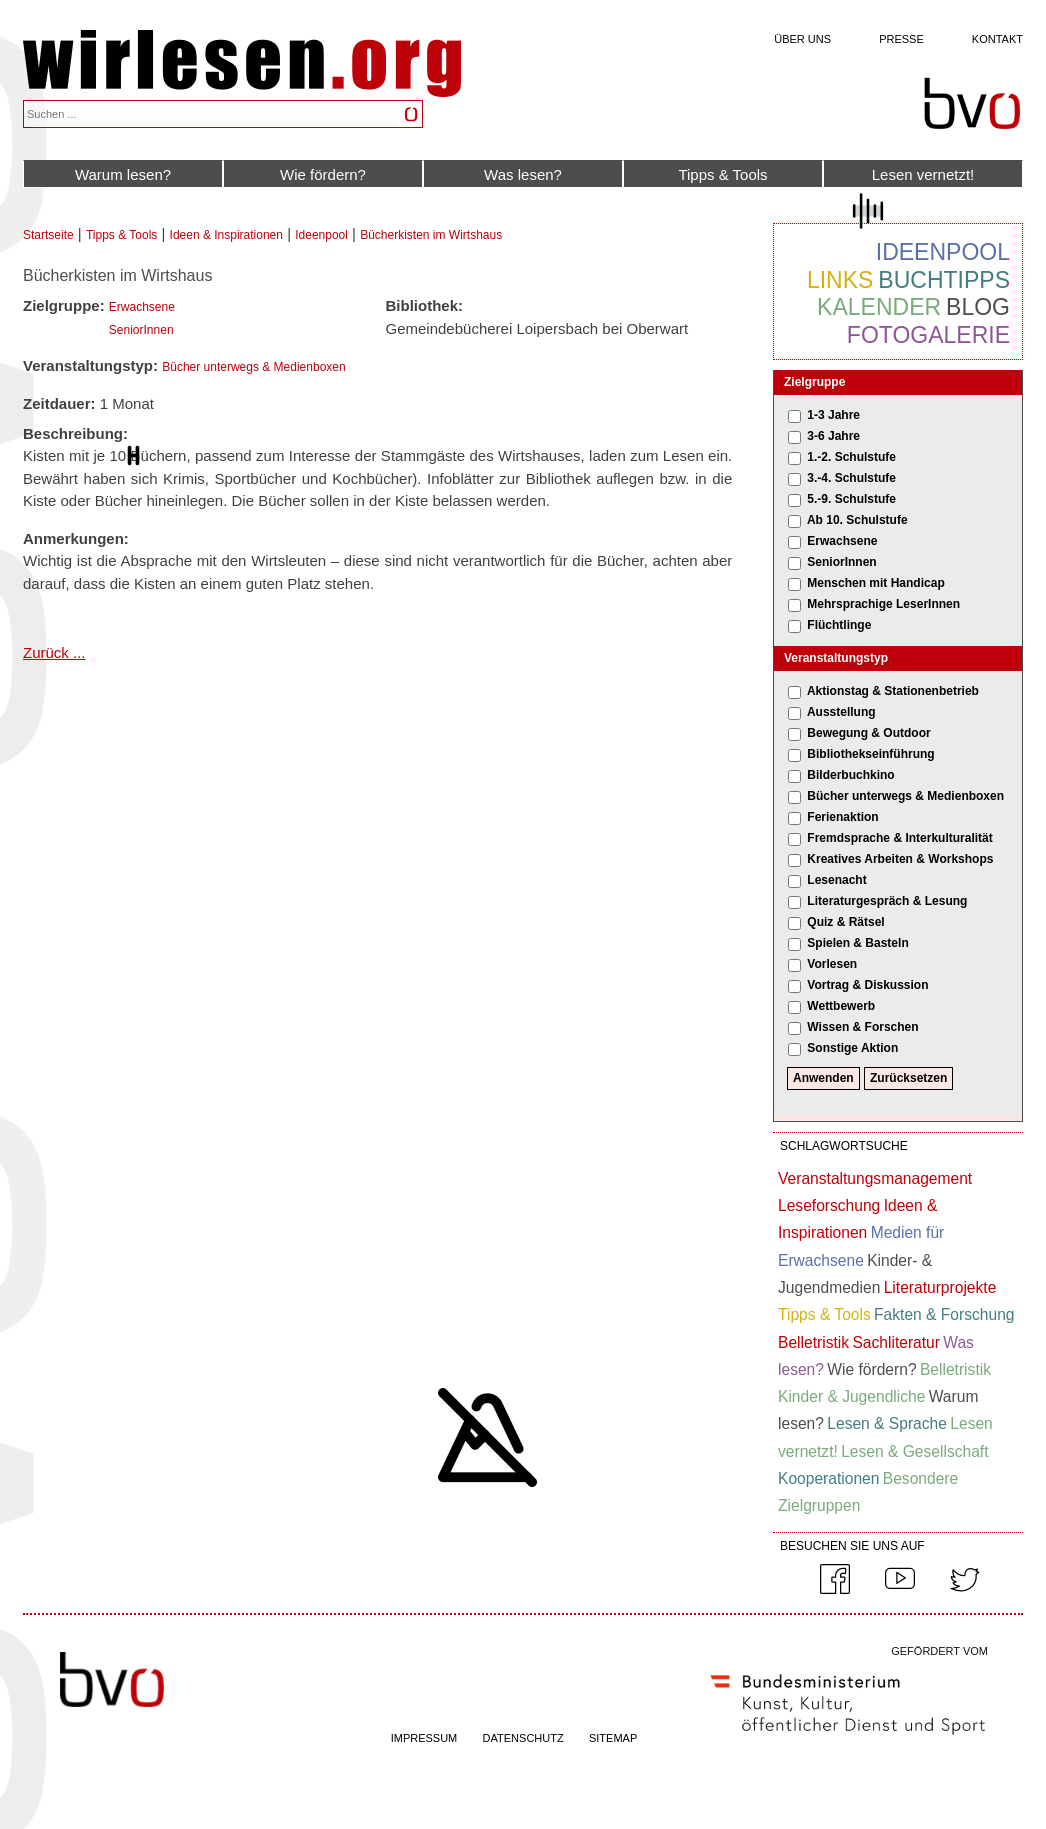 This screenshot has width=1046, height=1829. Describe the element at coordinates (868, 211) in the screenshot. I see `audio or sound visualization` at that location.